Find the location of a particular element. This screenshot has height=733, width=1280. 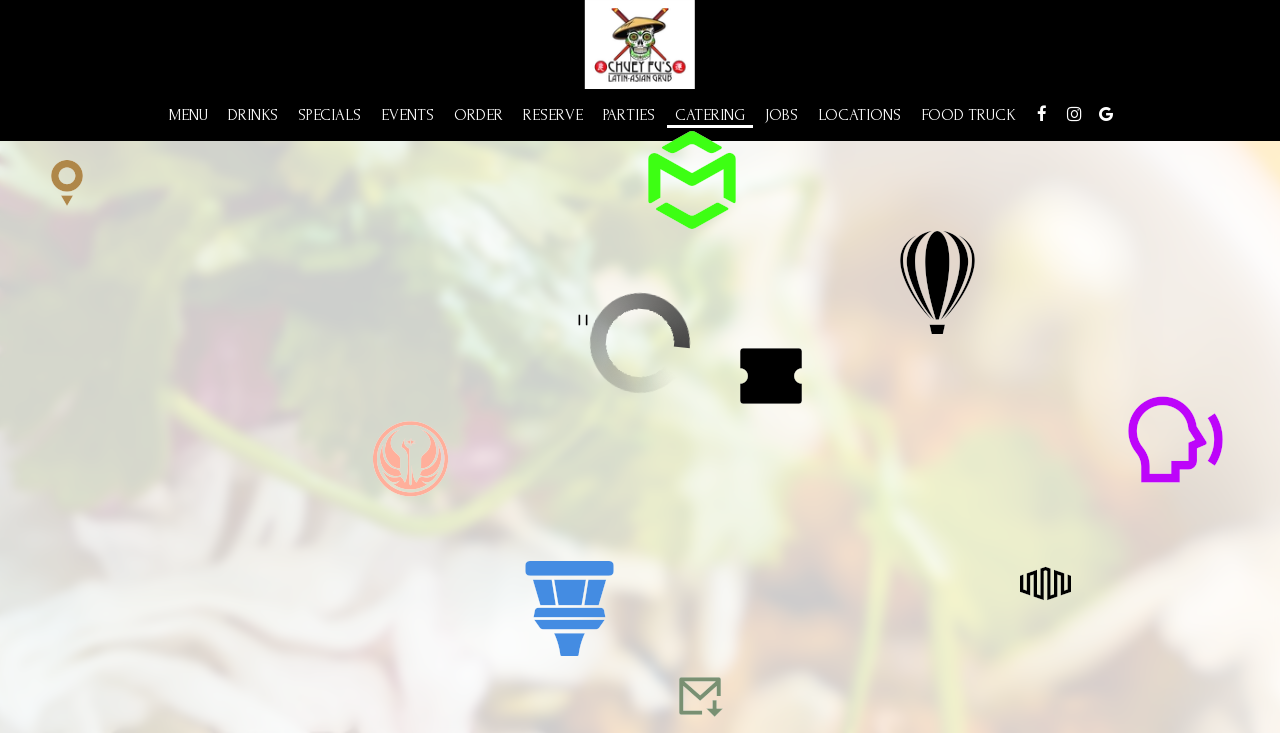

the old republic game or franchise logo is located at coordinates (410, 458).